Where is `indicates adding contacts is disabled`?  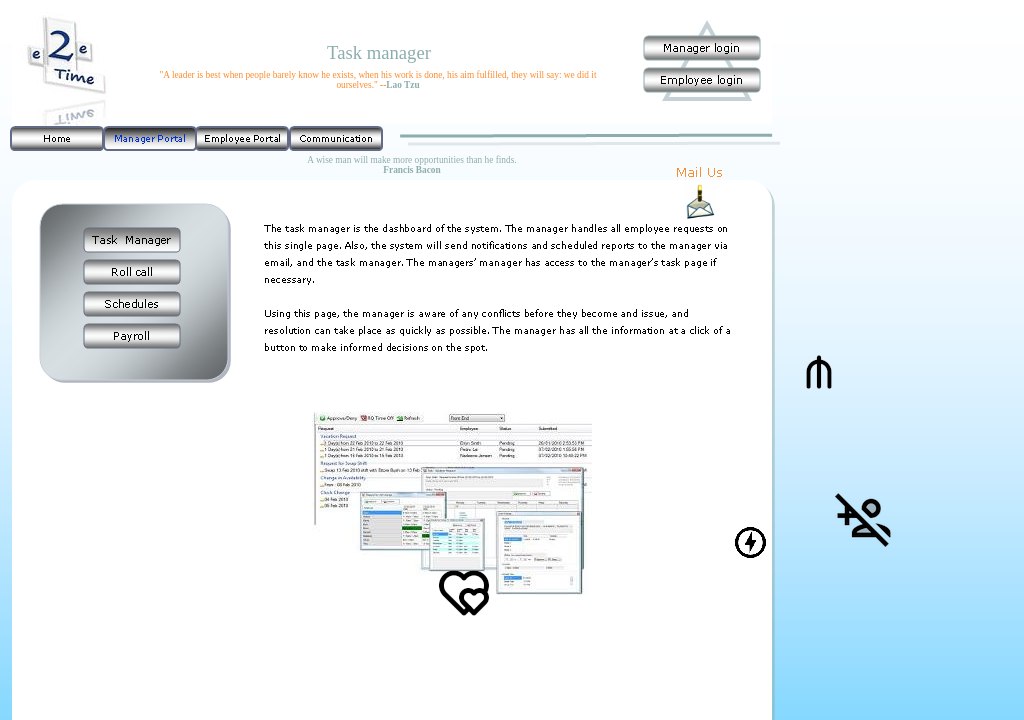
indicates adding contacts is disabled is located at coordinates (864, 518).